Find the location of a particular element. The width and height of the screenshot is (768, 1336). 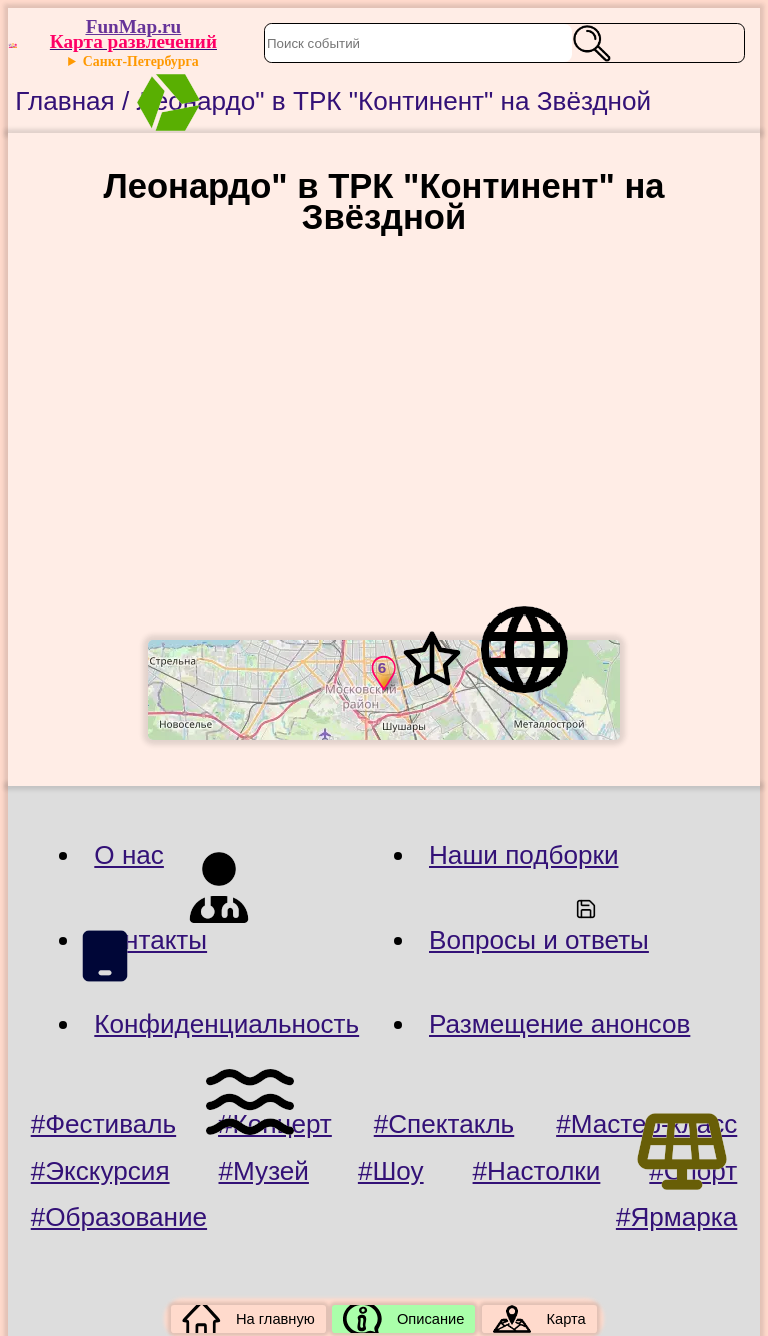

indicates water or aquatic features is located at coordinates (250, 1102).